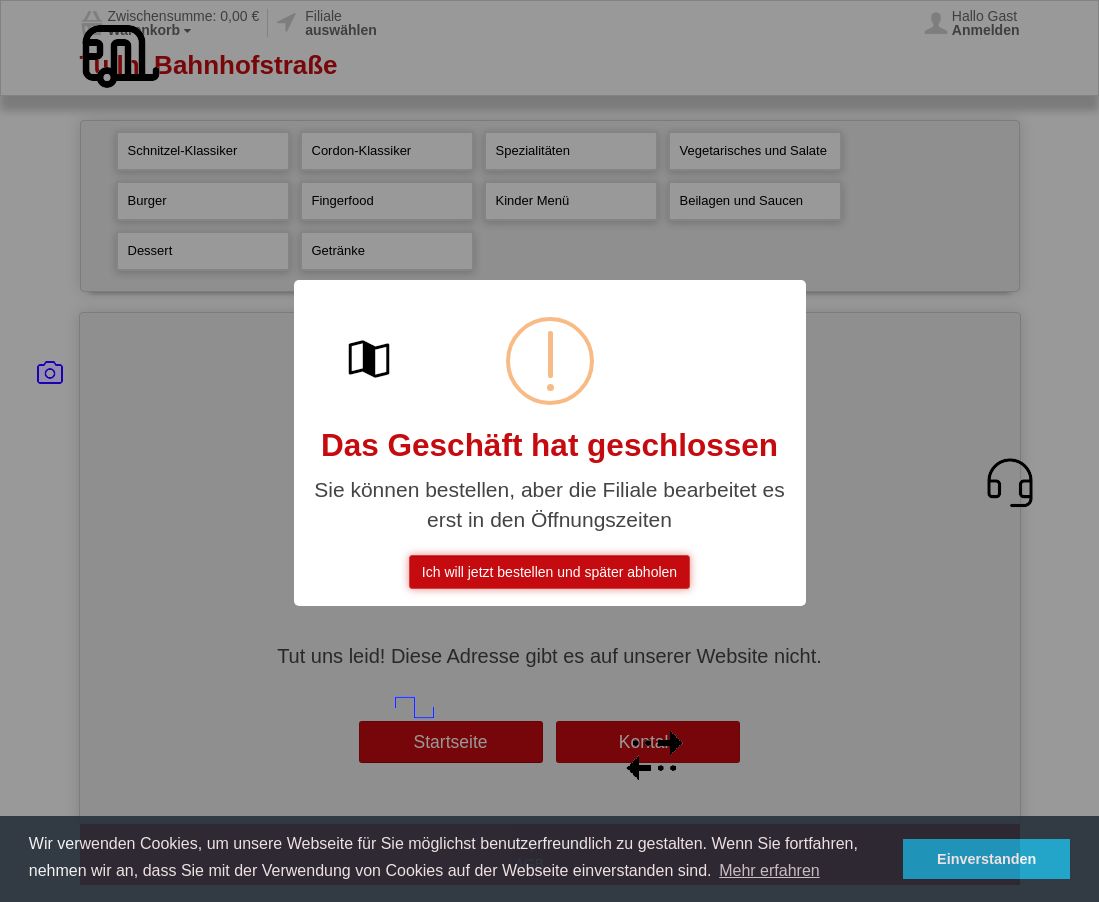  What do you see at coordinates (50, 373) in the screenshot?
I see `take a photo` at bounding box center [50, 373].